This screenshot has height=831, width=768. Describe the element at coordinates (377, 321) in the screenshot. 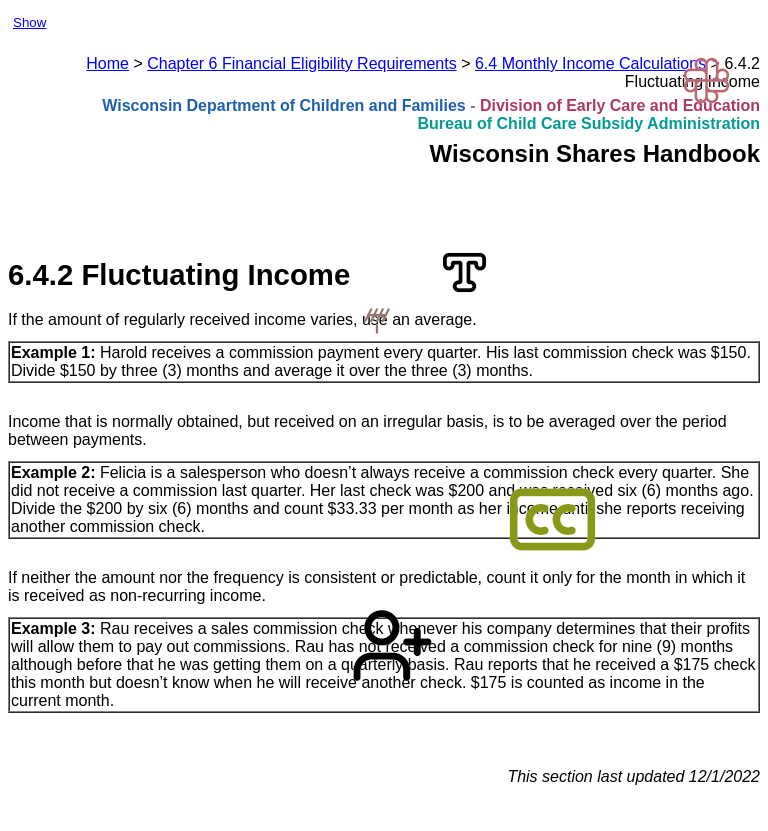

I see `indicates wireless signal or broadcast status` at that location.